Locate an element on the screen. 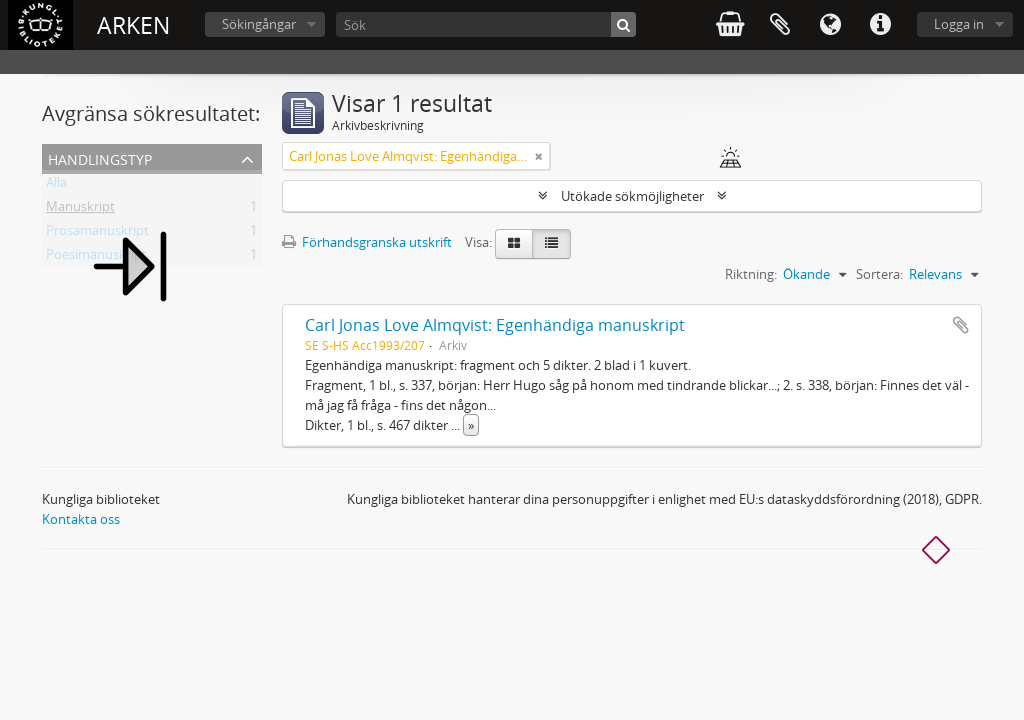 The height and width of the screenshot is (720, 1024). indicates premium or exclusive content is located at coordinates (936, 550).